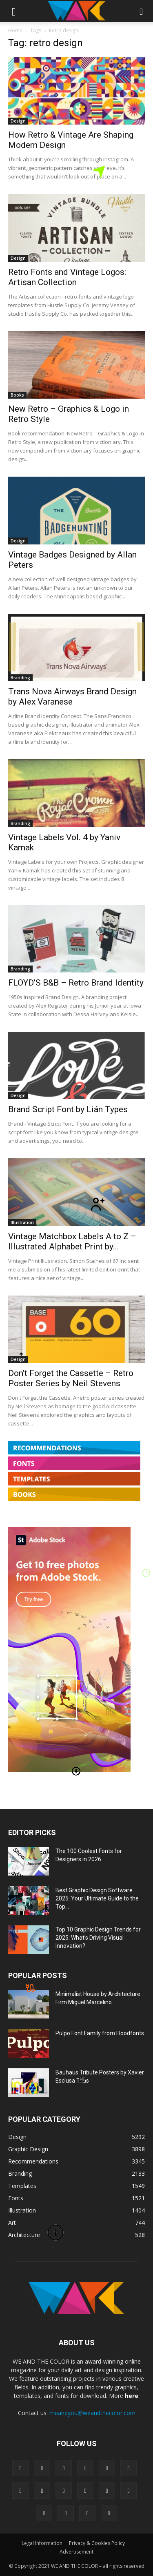 This screenshot has height=2576, width=153. Describe the element at coordinates (146, 1573) in the screenshot. I see `view time or clock settings` at that location.